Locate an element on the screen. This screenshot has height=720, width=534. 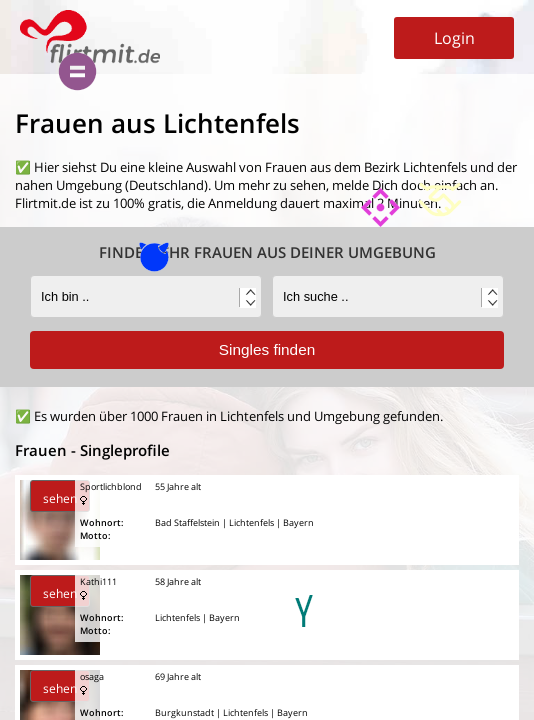
drag to reposition this element is located at coordinates (380, 207).